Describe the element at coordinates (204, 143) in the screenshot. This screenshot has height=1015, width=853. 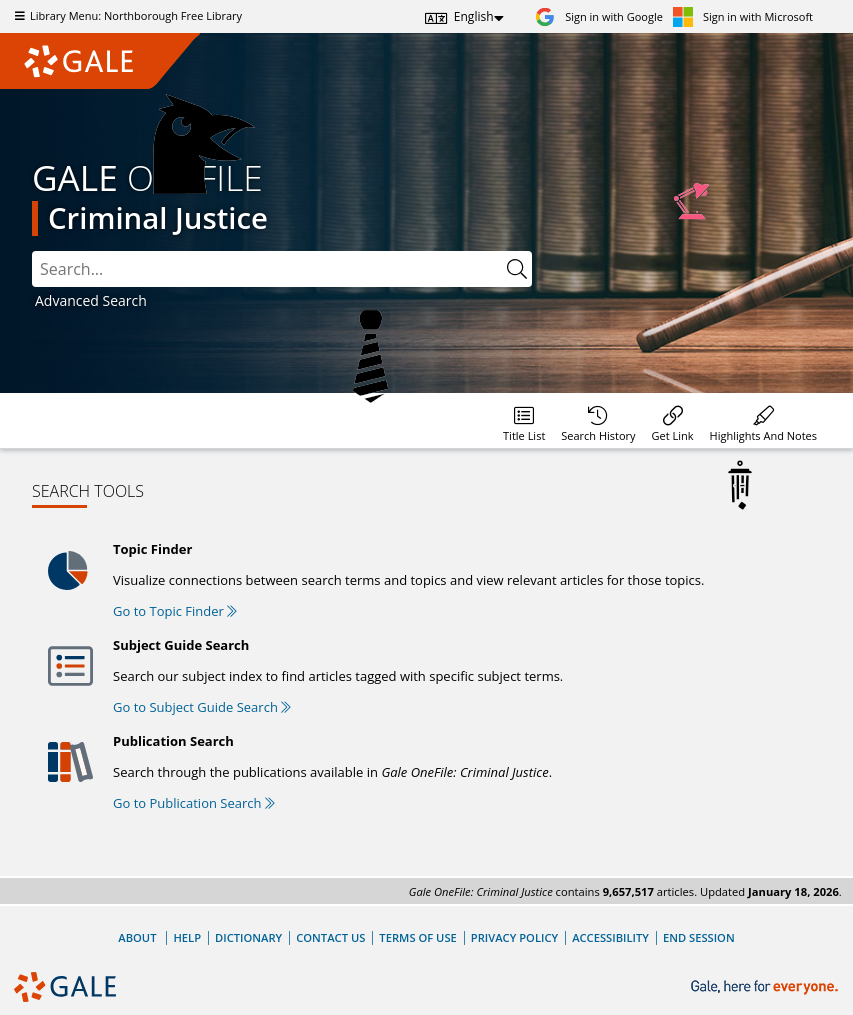
I see `share to twitter` at that location.